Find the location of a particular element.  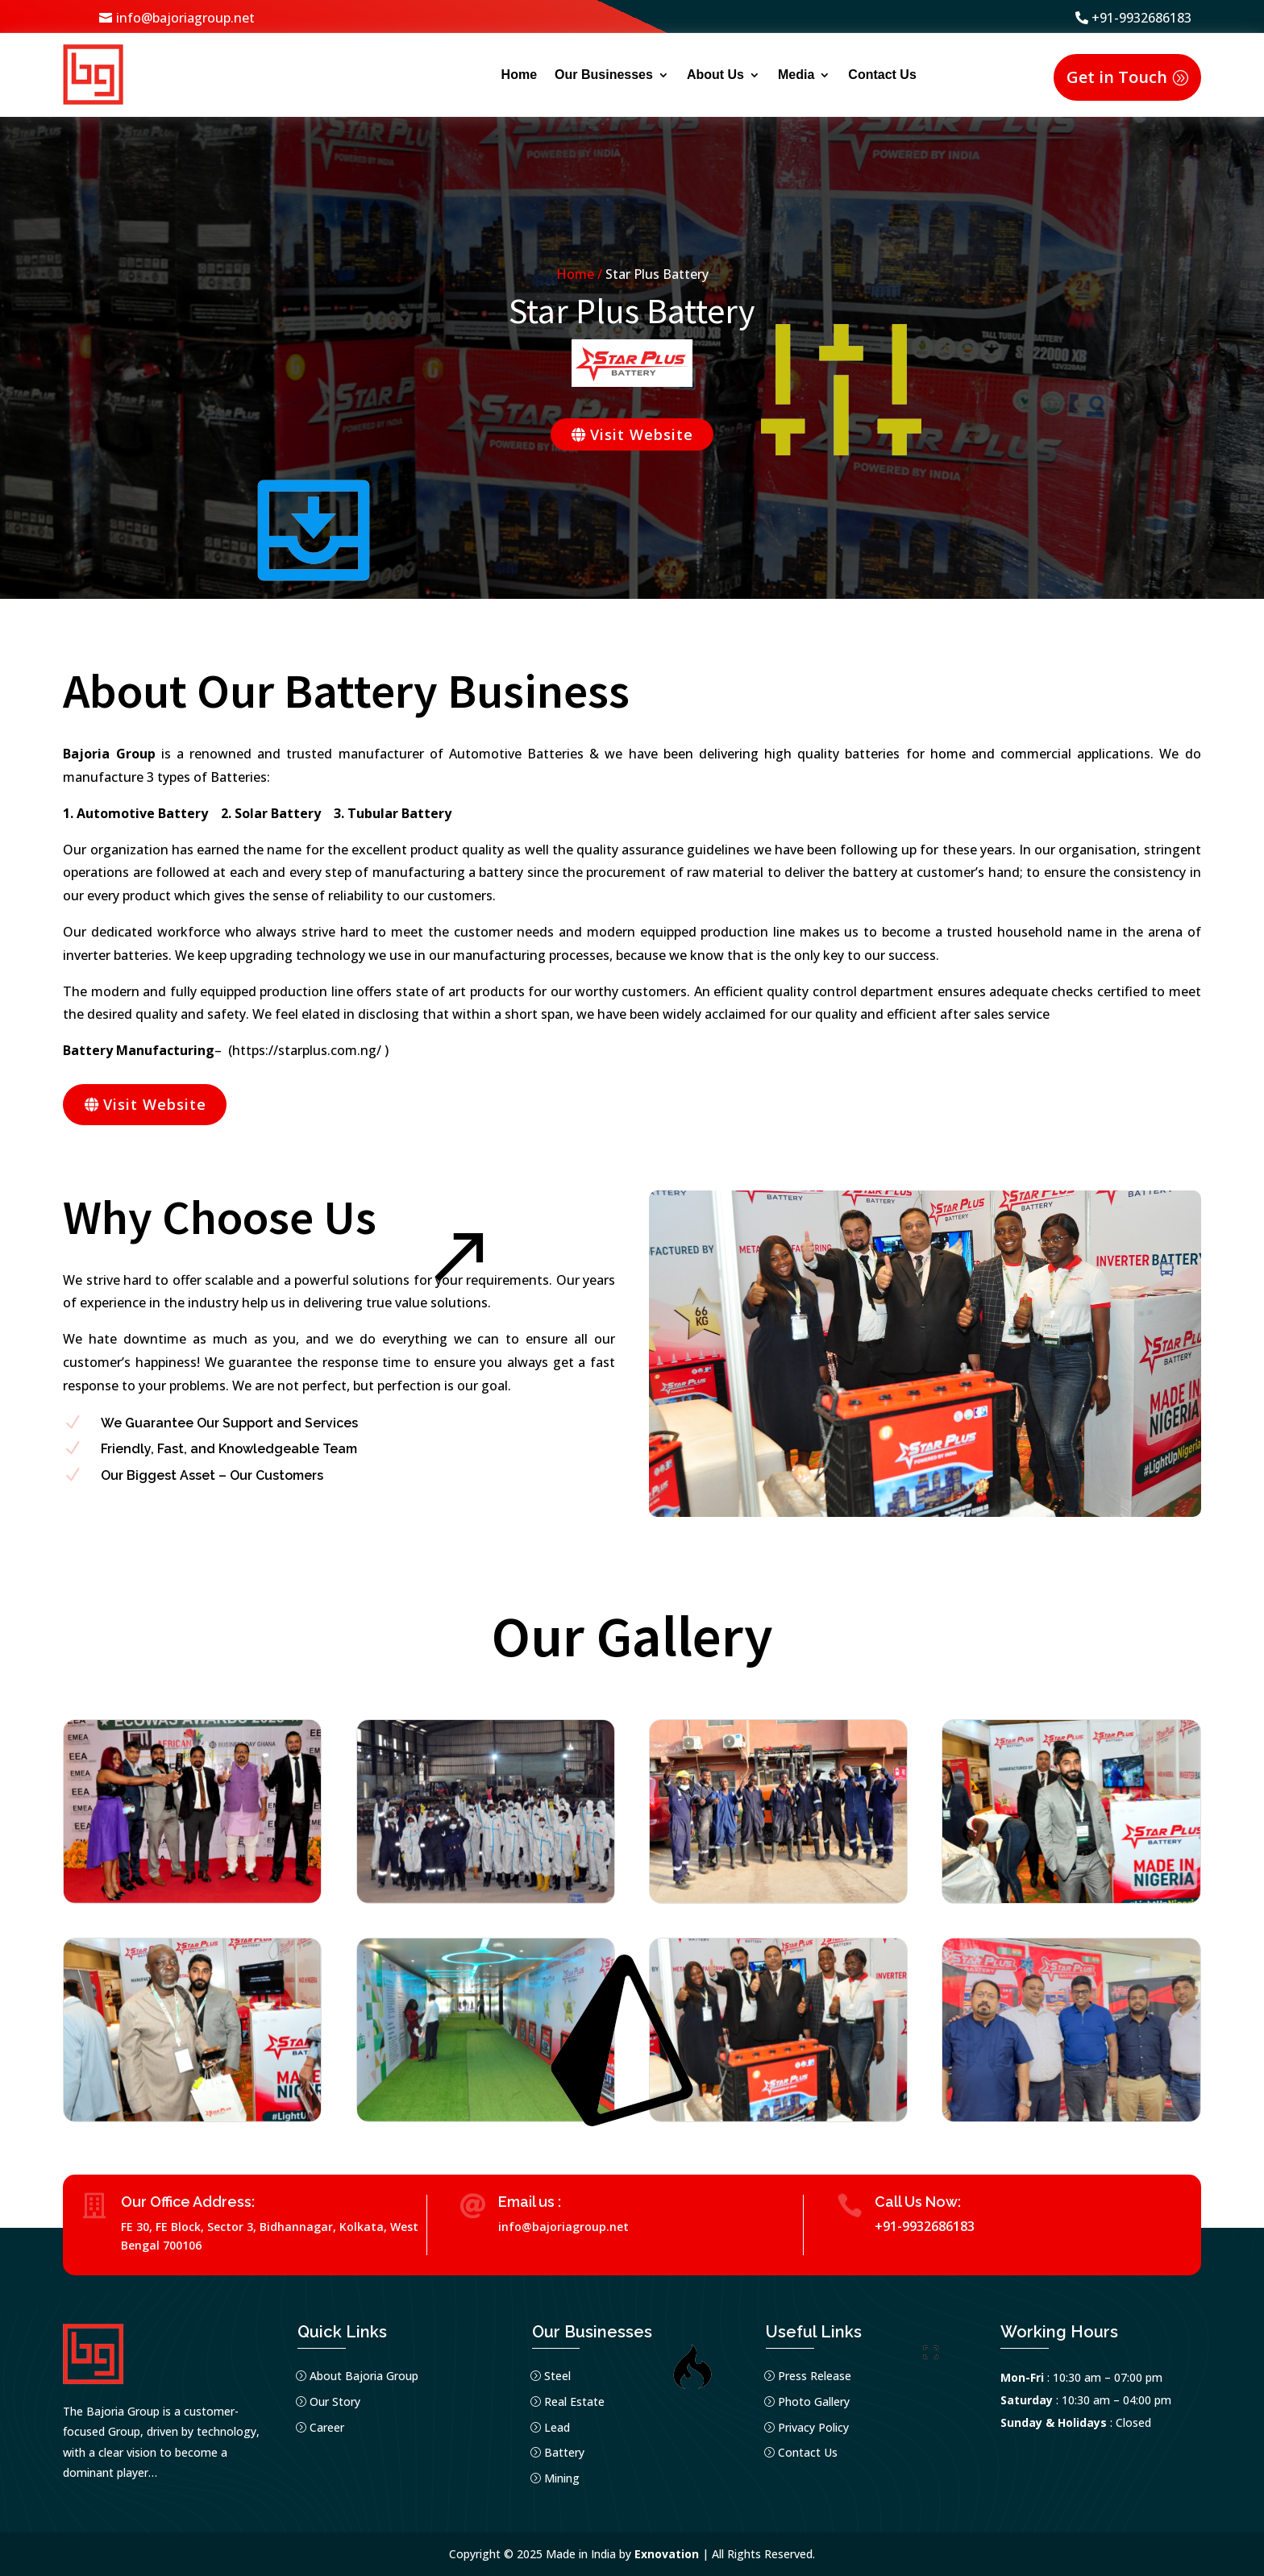

access audio or sound settings is located at coordinates (841, 389).